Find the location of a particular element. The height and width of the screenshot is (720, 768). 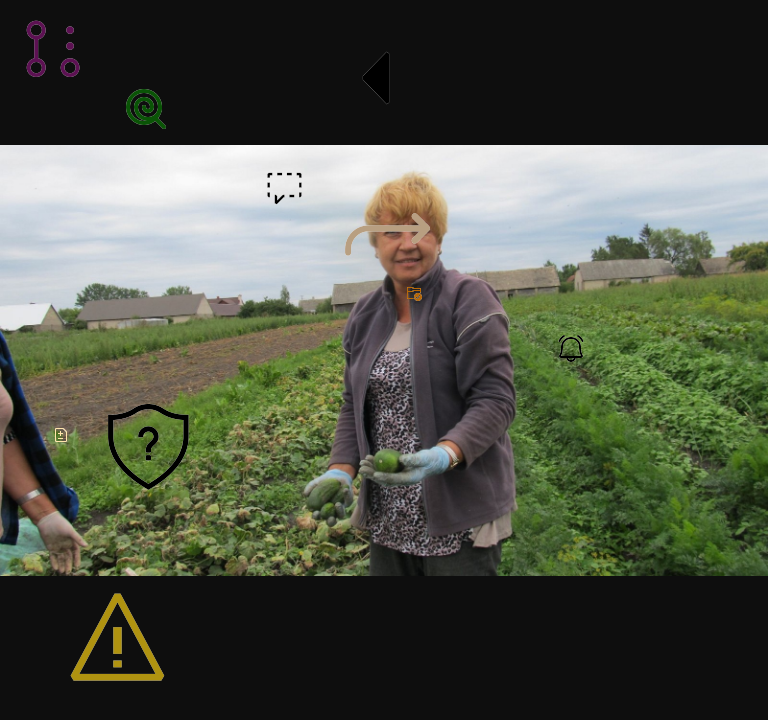

access candy or sweets category is located at coordinates (146, 109).